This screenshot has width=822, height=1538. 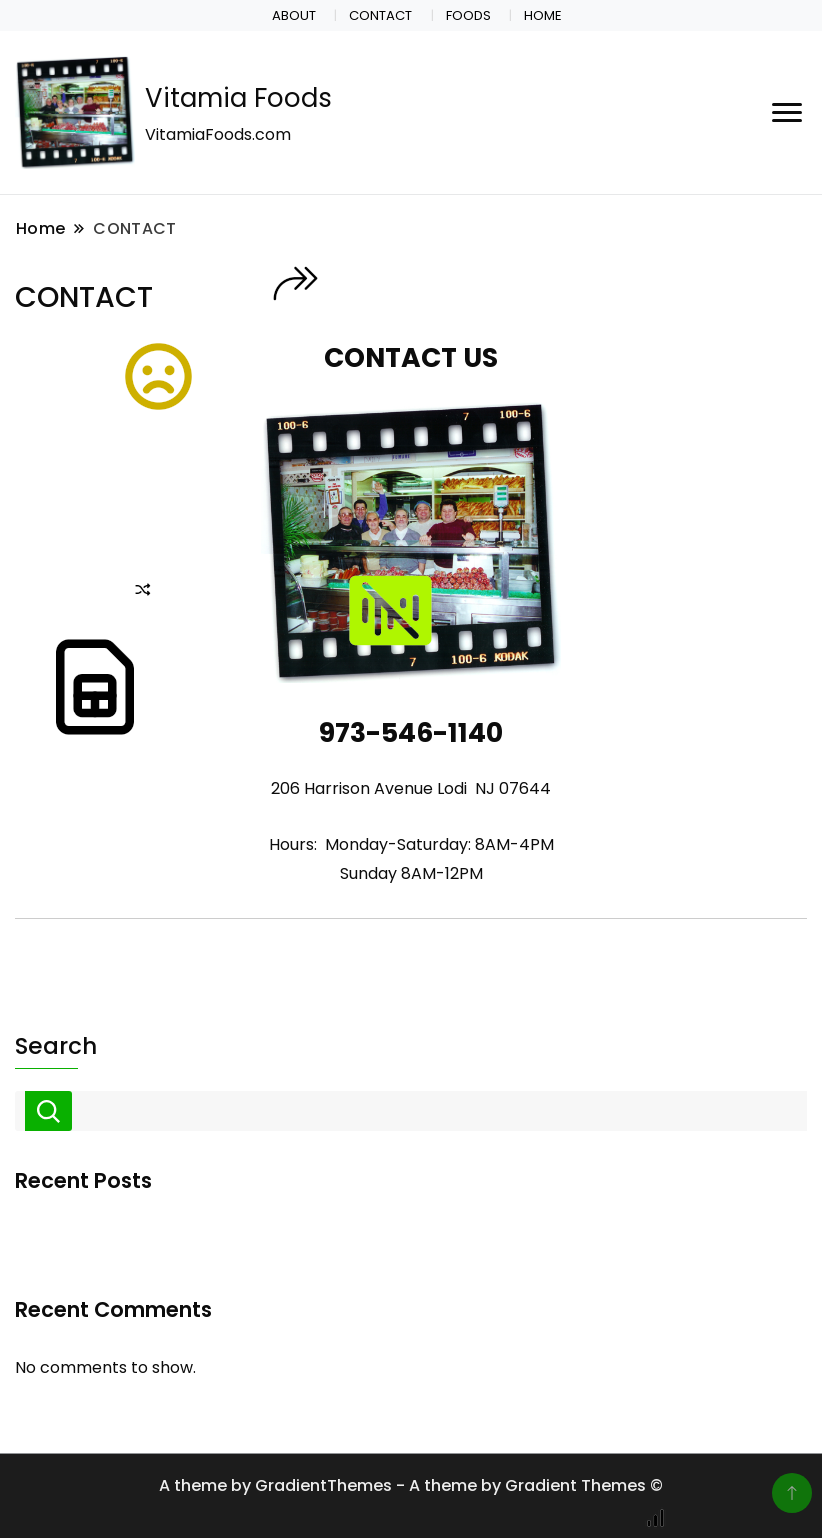 I want to click on mute or disable audio input, so click(x=390, y=610).